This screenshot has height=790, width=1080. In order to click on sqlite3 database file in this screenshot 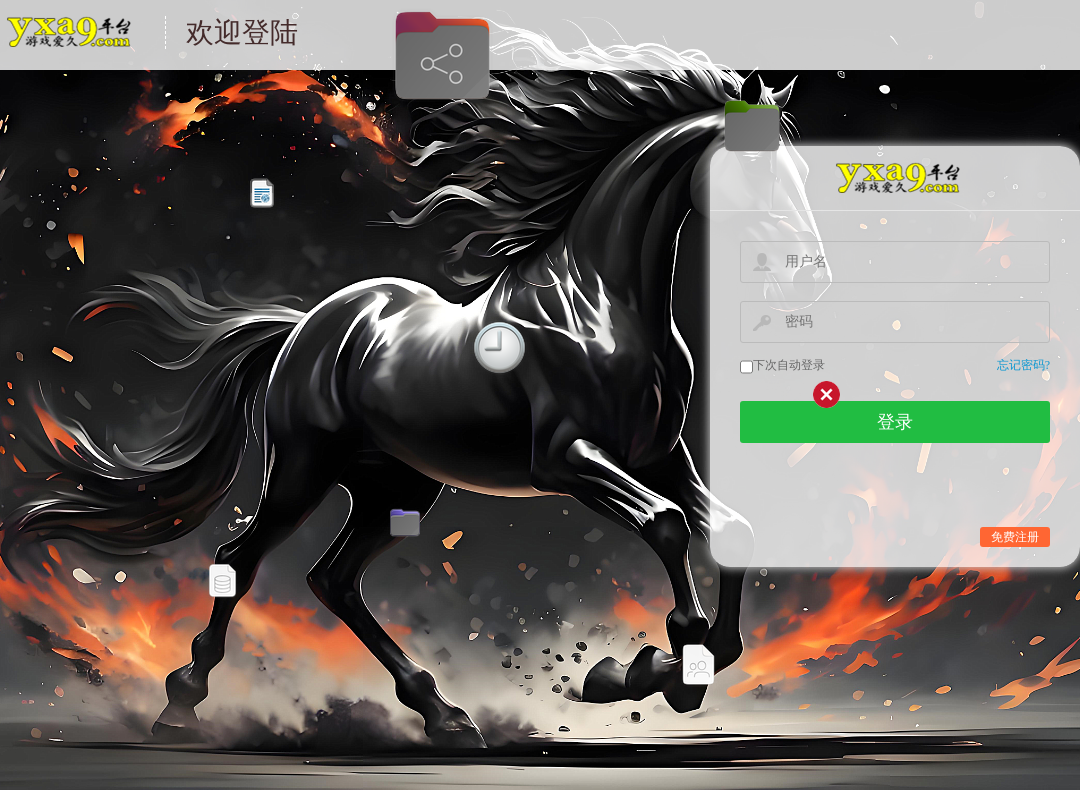, I will do `click(222, 580)`.